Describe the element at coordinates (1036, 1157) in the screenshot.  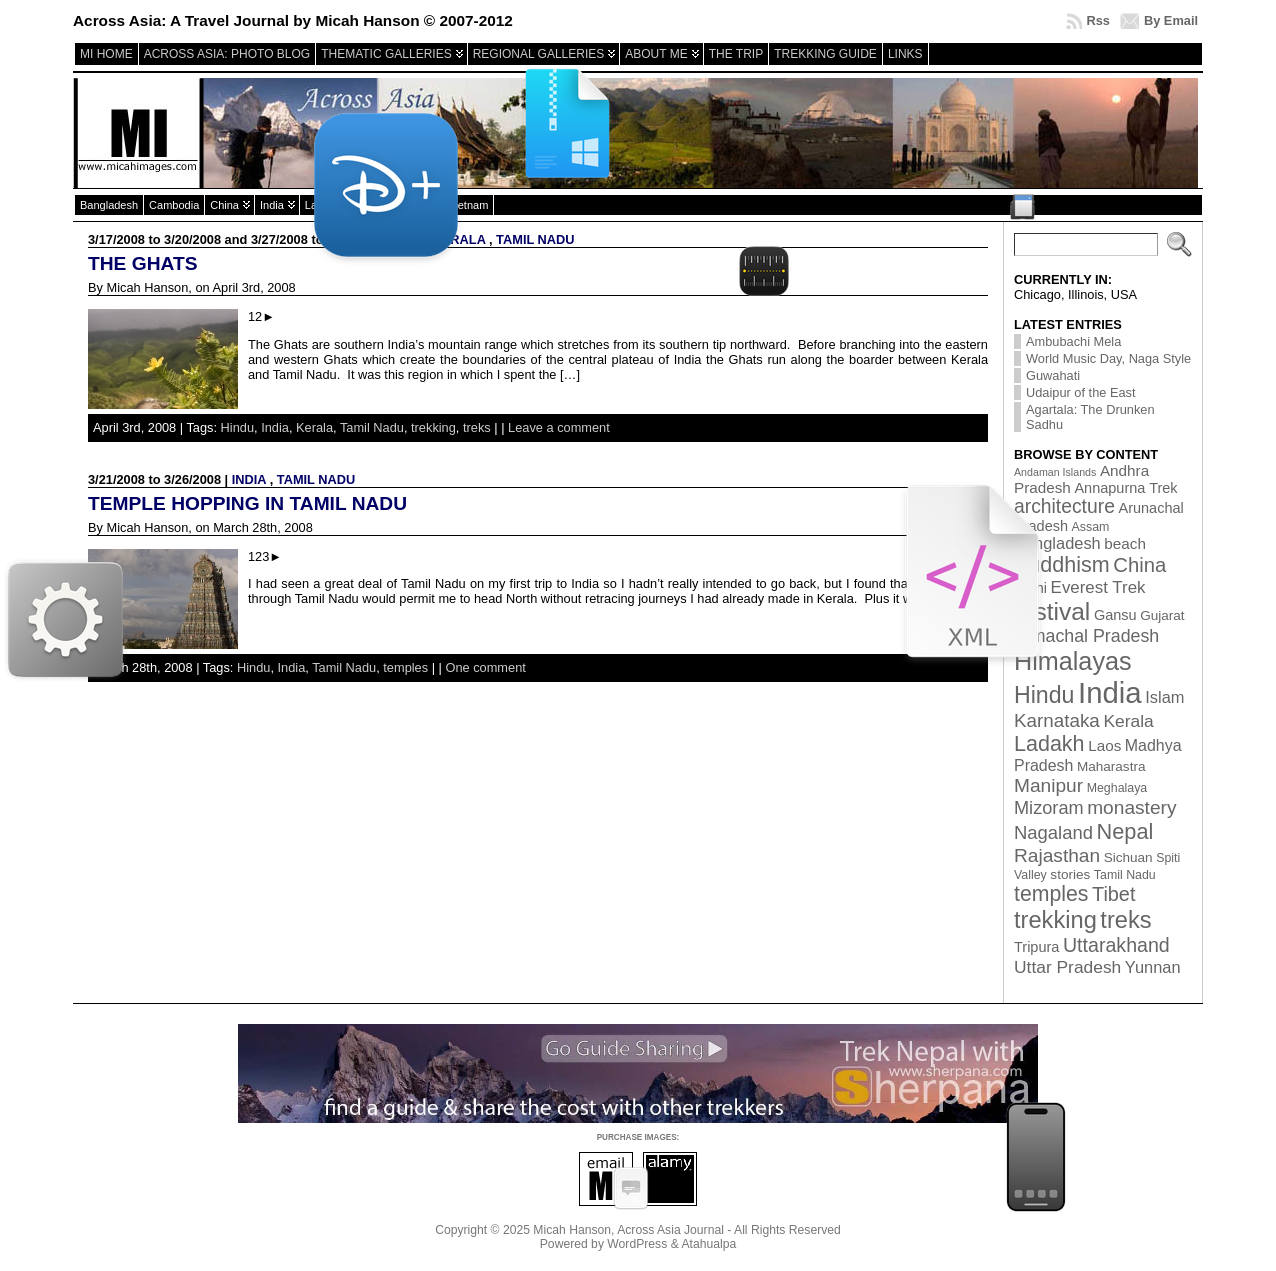
I see `iPhone device icon` at that location.